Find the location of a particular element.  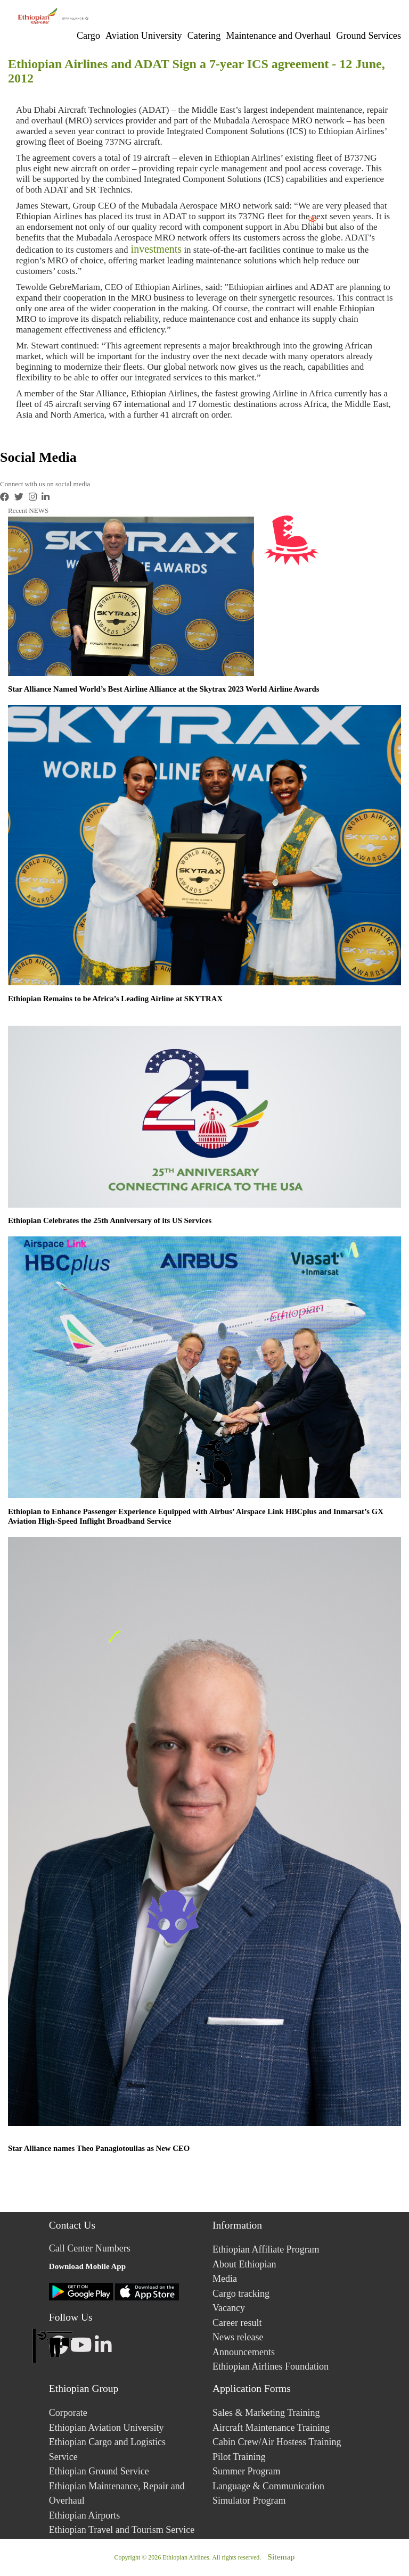

select mermaid character or avatar is located at coordinates (217, 1464).